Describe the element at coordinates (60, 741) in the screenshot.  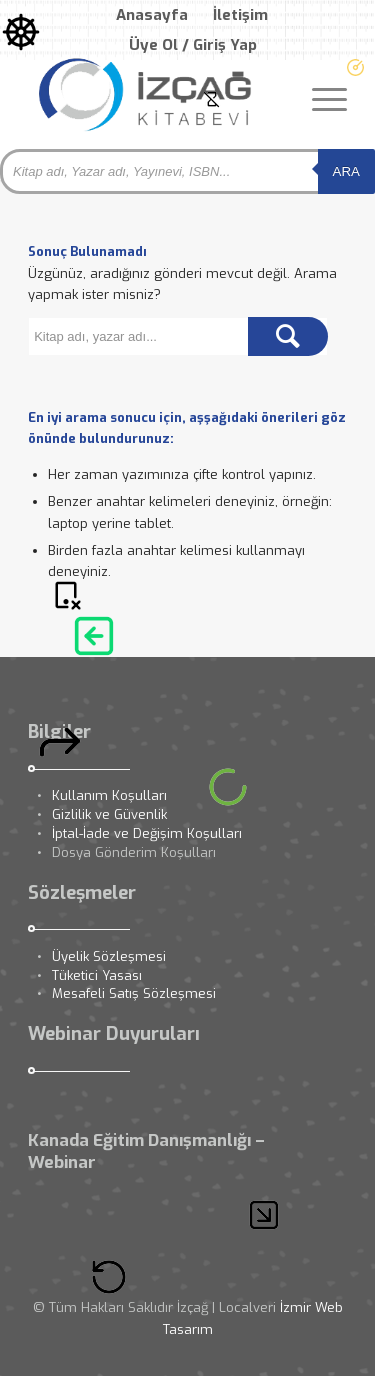
I see `forward a message or email` at that location.